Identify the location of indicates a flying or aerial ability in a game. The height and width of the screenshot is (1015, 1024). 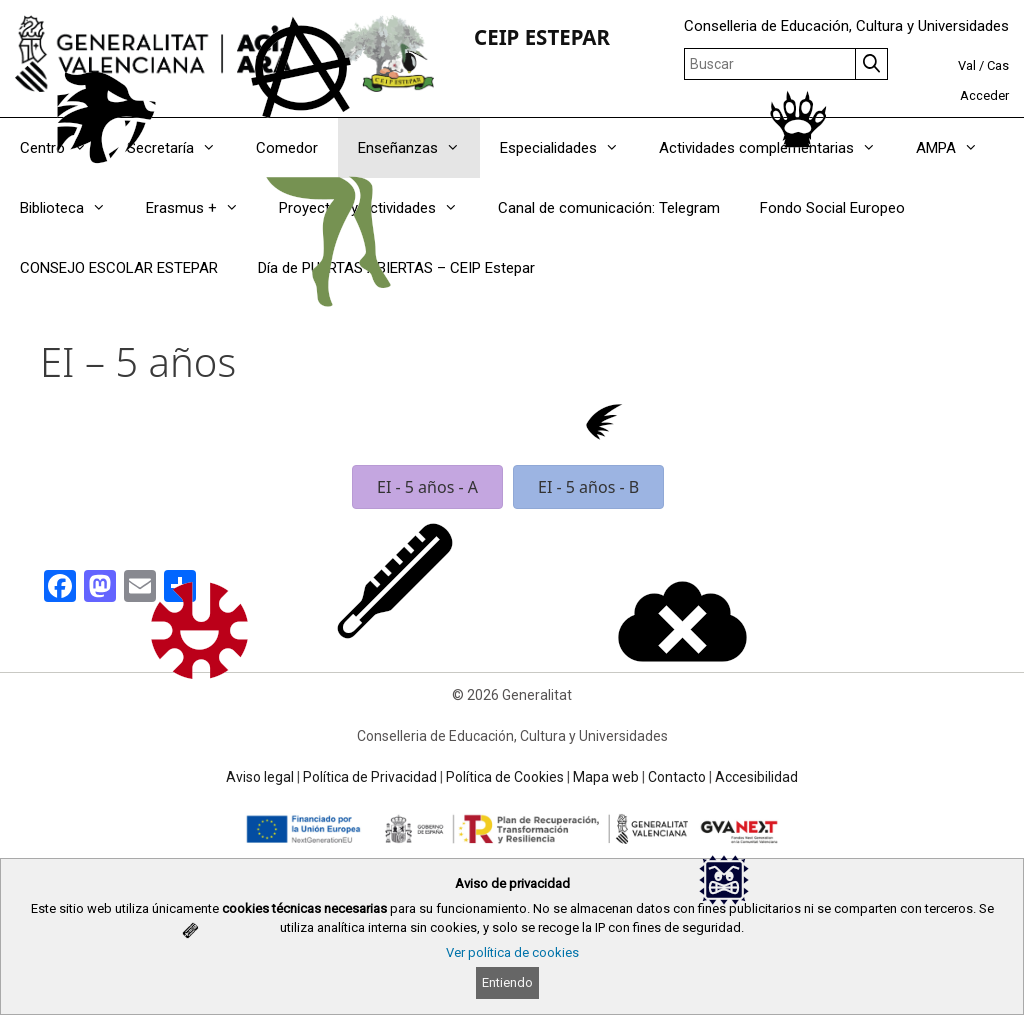
(604, 421).